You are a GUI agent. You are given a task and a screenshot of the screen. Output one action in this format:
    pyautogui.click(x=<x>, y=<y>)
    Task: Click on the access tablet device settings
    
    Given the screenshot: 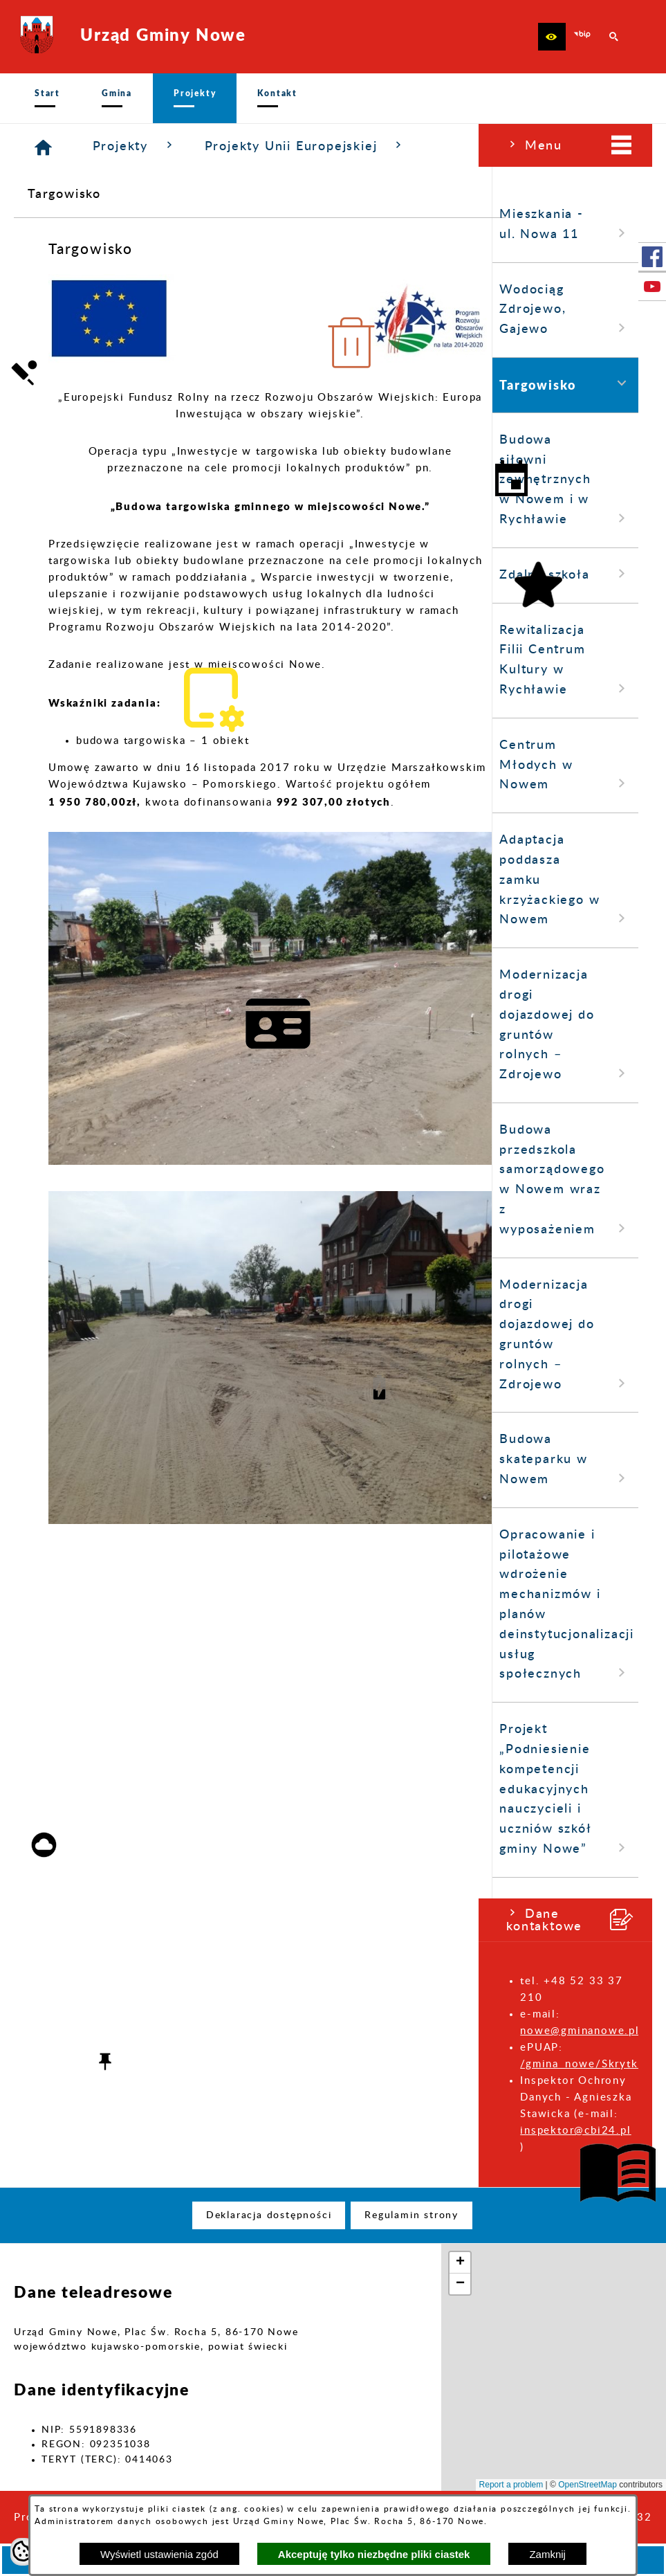 What is the action you would take?
    pyautogui.click(x=211, y=698)
    